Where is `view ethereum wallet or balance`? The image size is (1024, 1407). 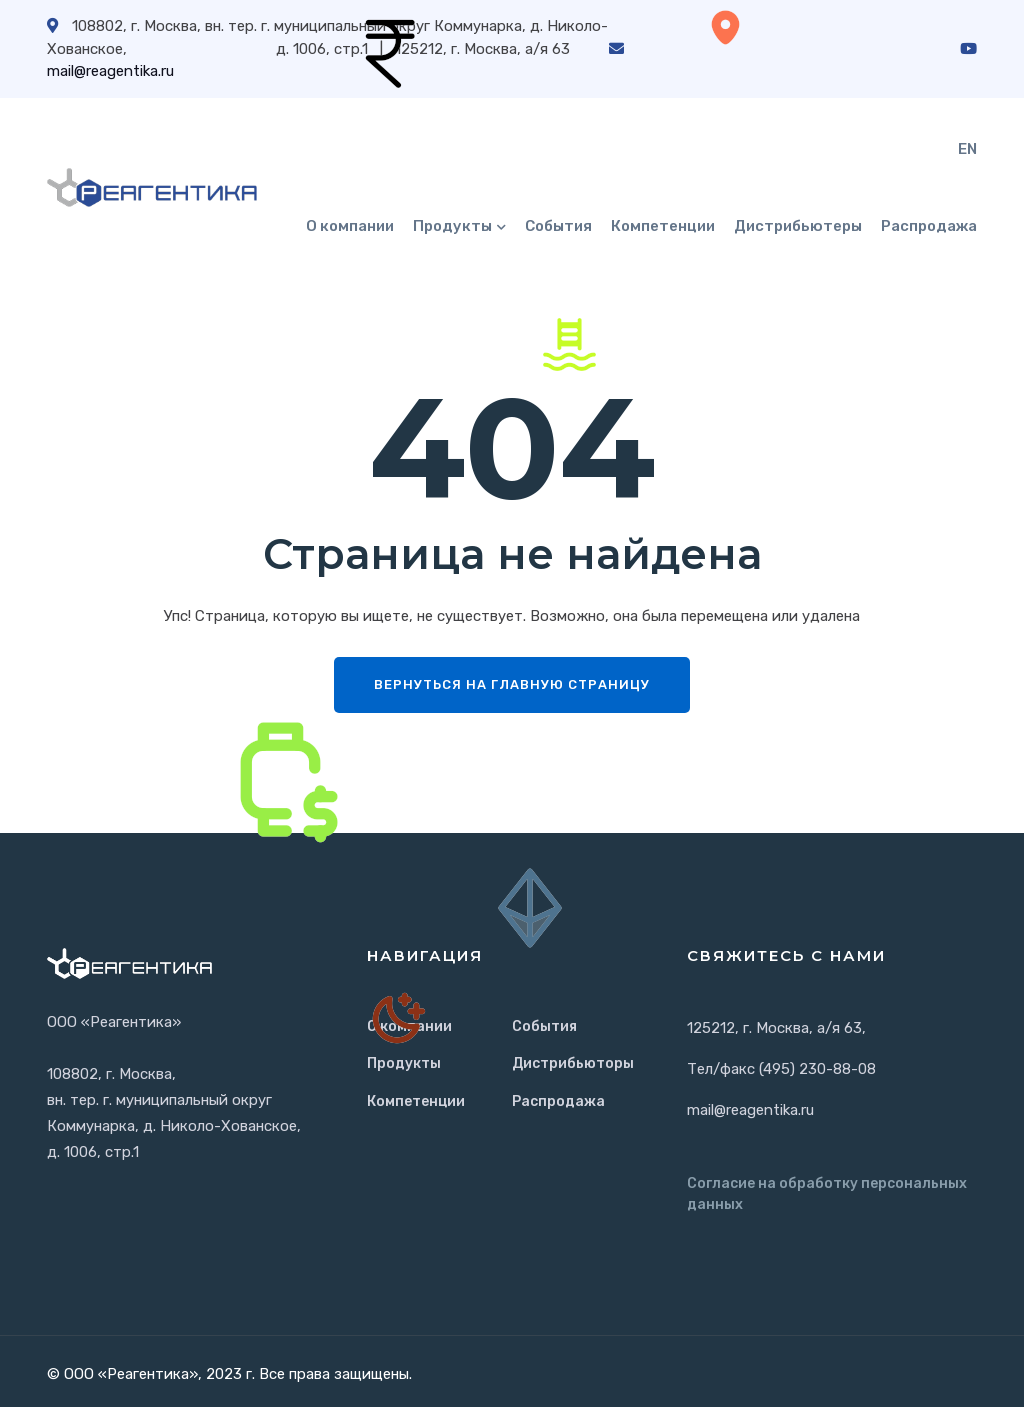 view ethereum wallet or balance is located at coordinates (530, 908).